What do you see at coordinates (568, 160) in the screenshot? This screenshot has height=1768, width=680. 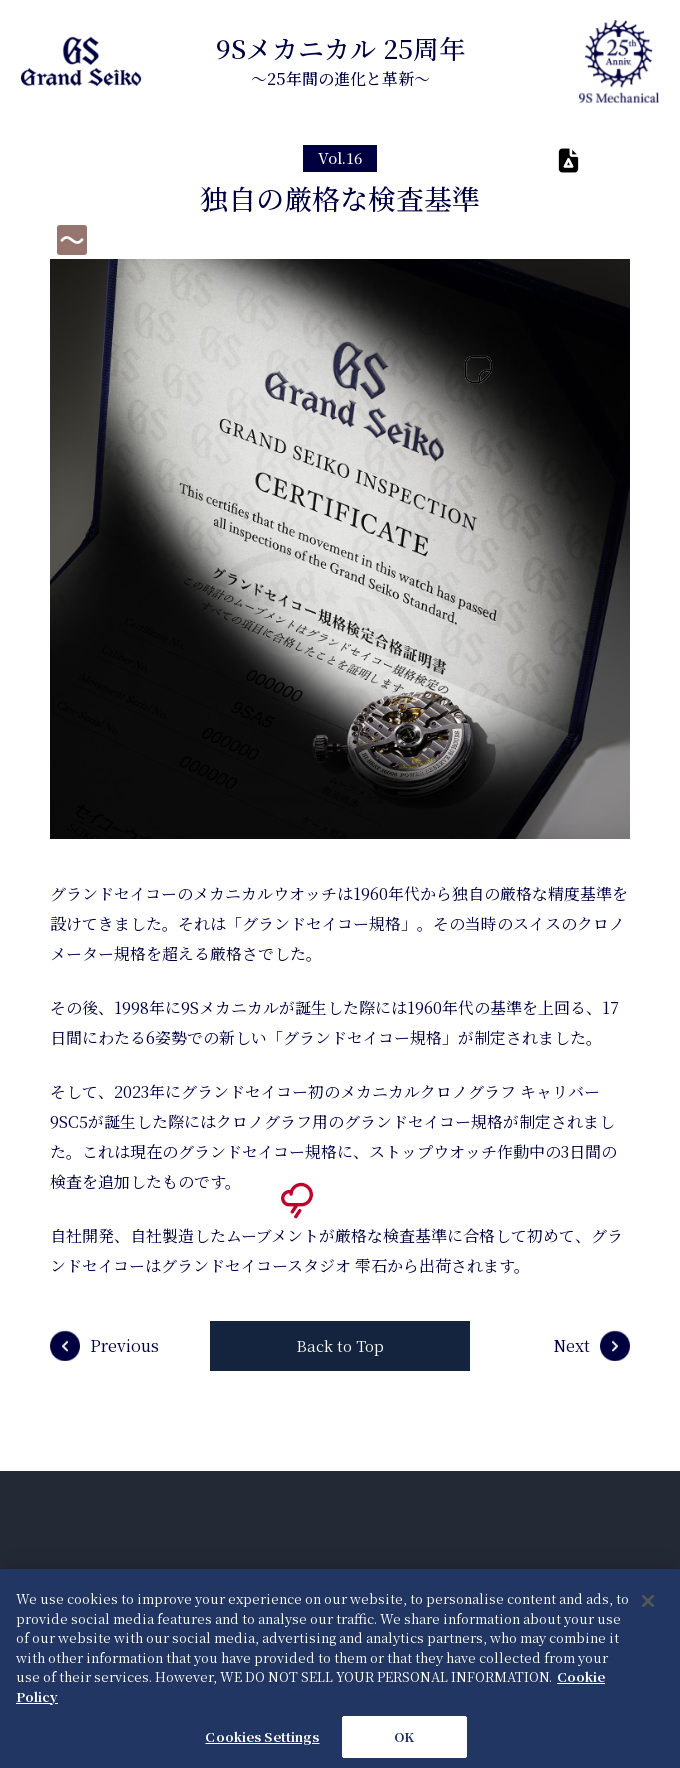 I see `view file changes or differences` at bounding box center [568, 160].